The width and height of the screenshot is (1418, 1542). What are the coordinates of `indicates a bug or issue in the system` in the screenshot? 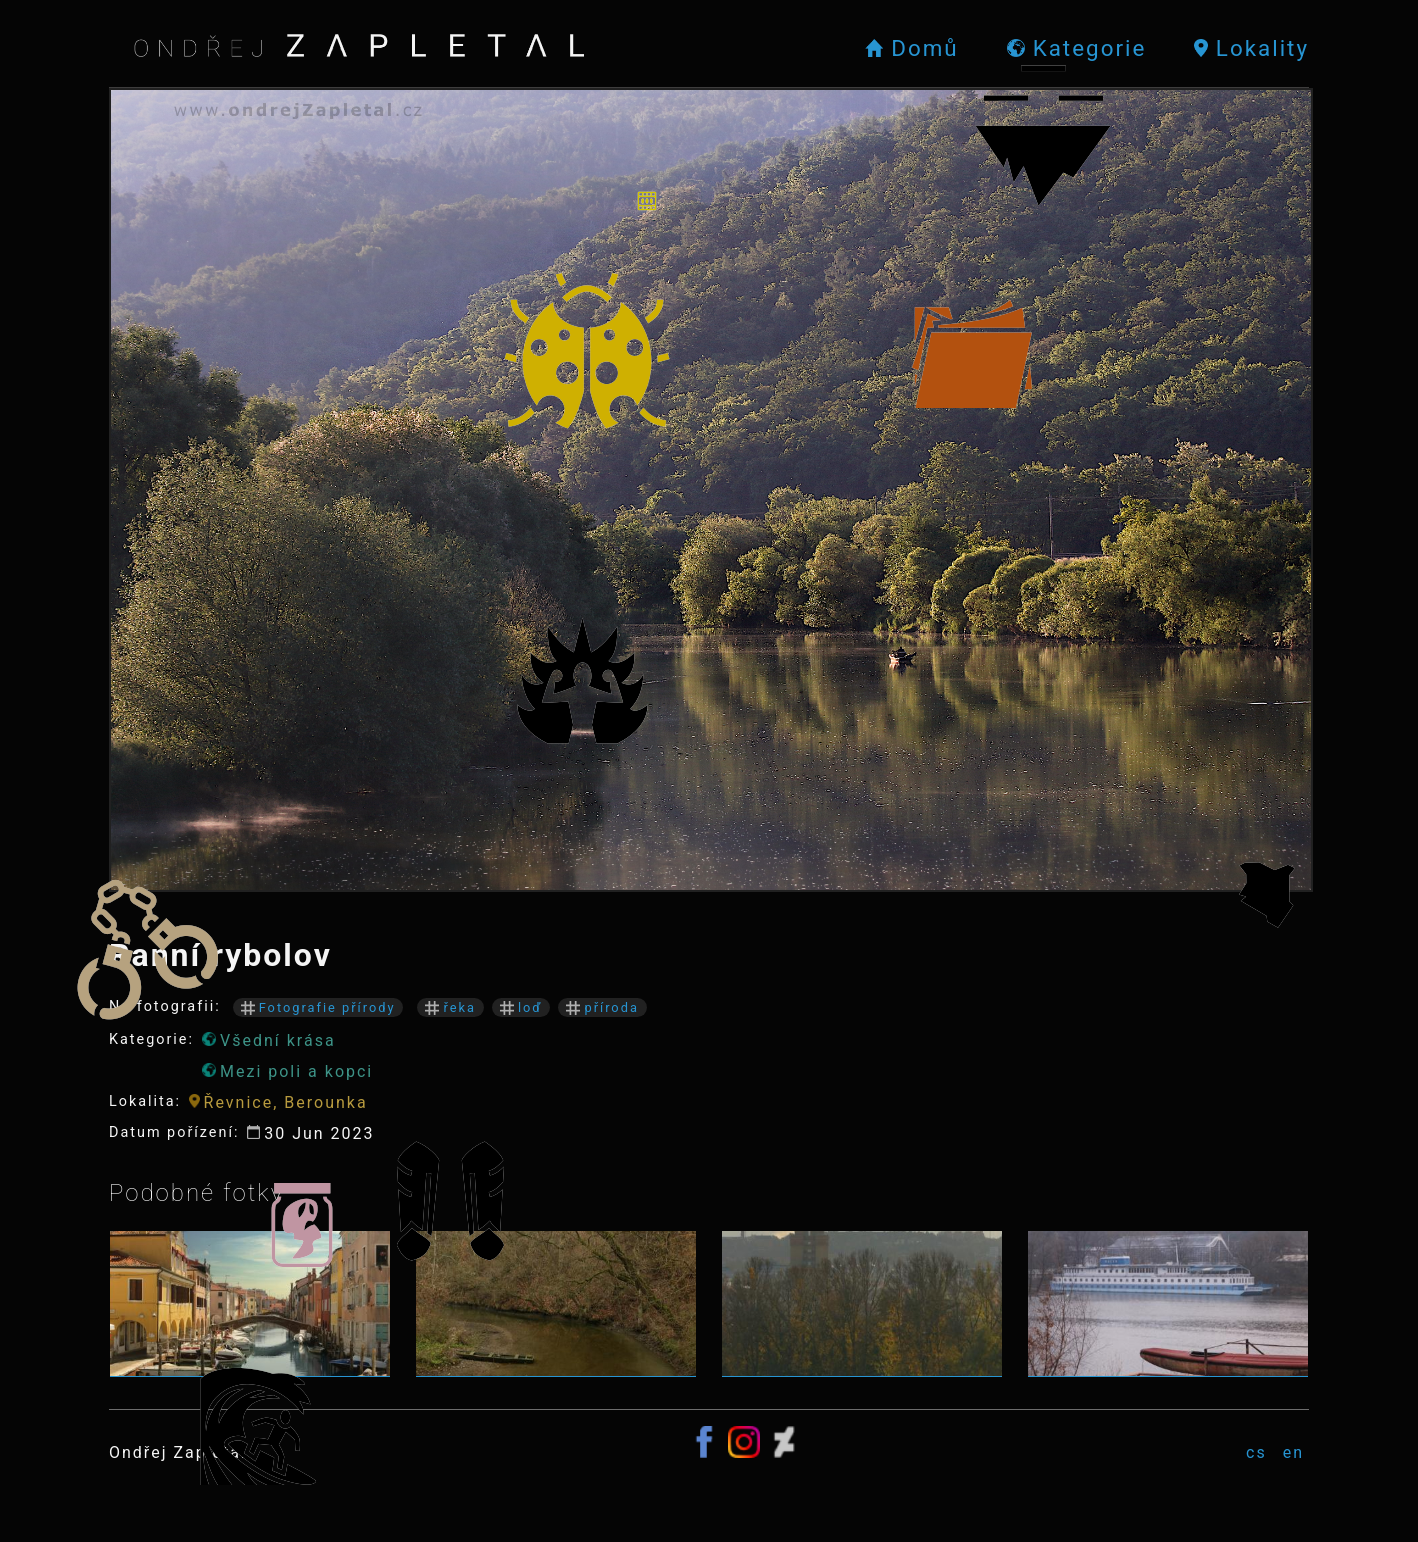 It's located at (587, 356).